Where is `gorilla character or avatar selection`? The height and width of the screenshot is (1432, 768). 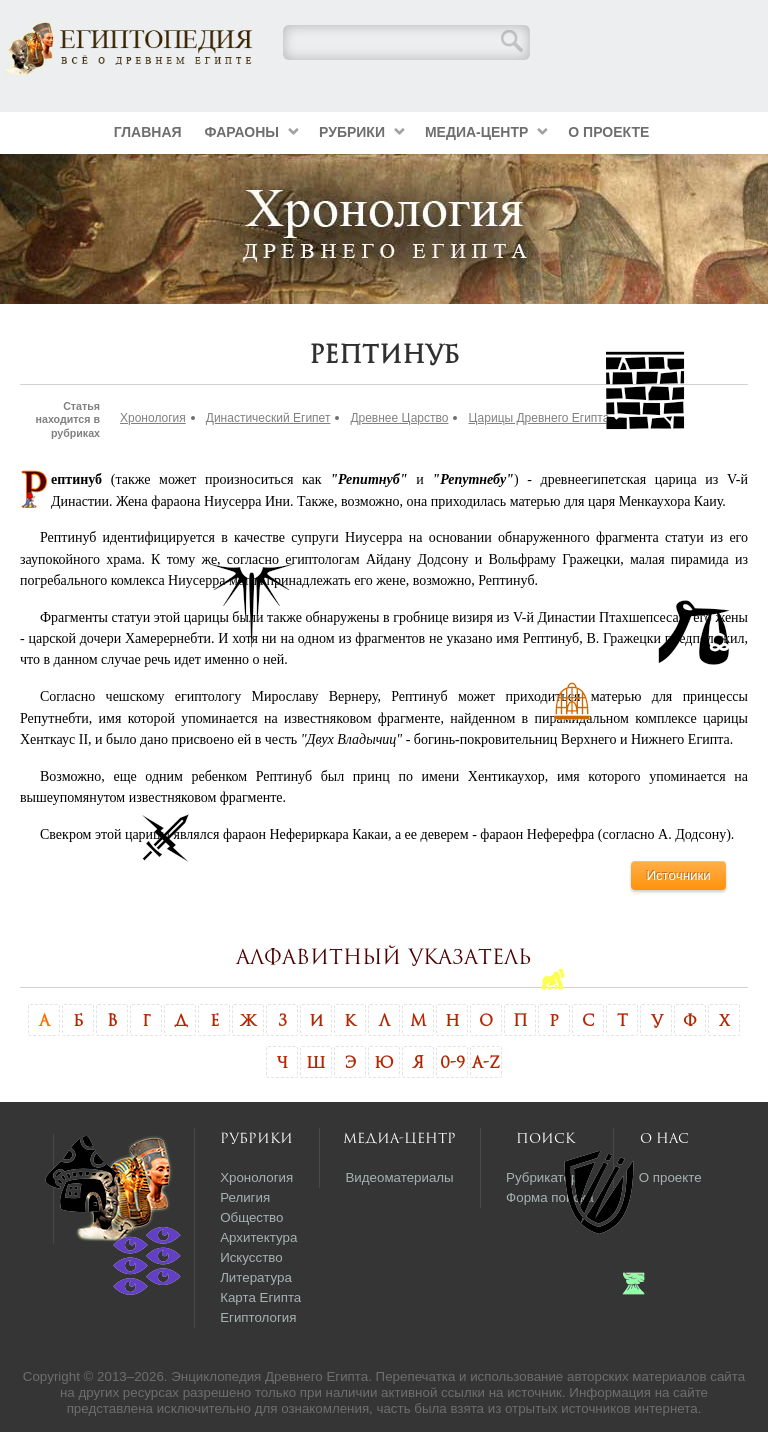 gorilla character or avatar selection is located at coordinates (553, 979).